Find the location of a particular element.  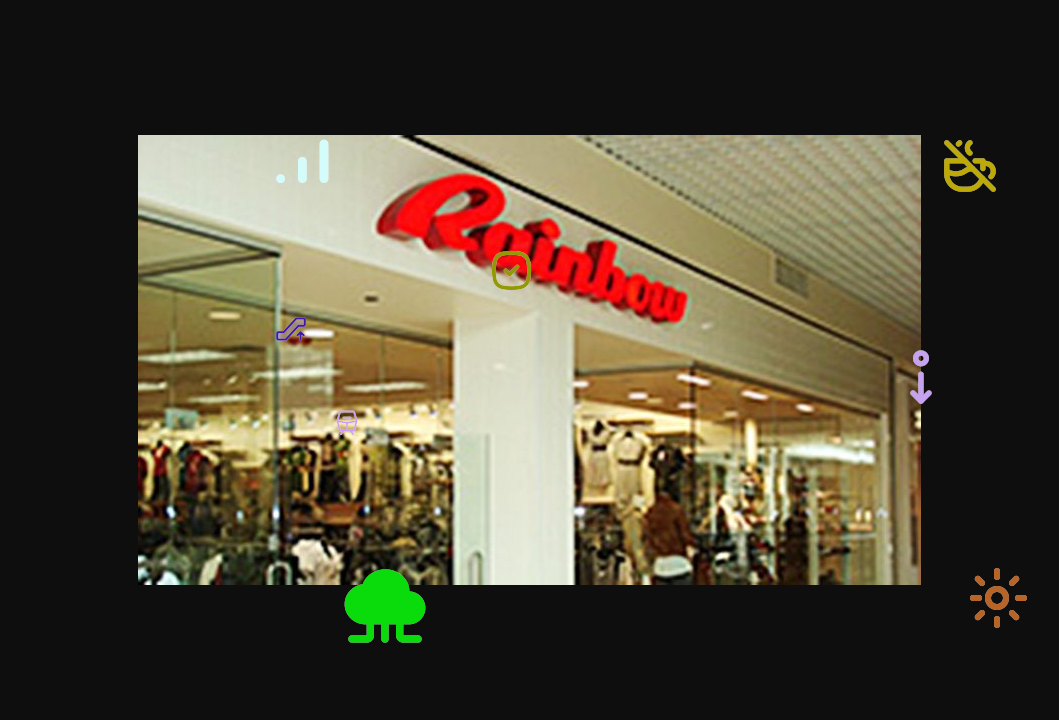

increase screen brightness is located at coordinates (997, 598).